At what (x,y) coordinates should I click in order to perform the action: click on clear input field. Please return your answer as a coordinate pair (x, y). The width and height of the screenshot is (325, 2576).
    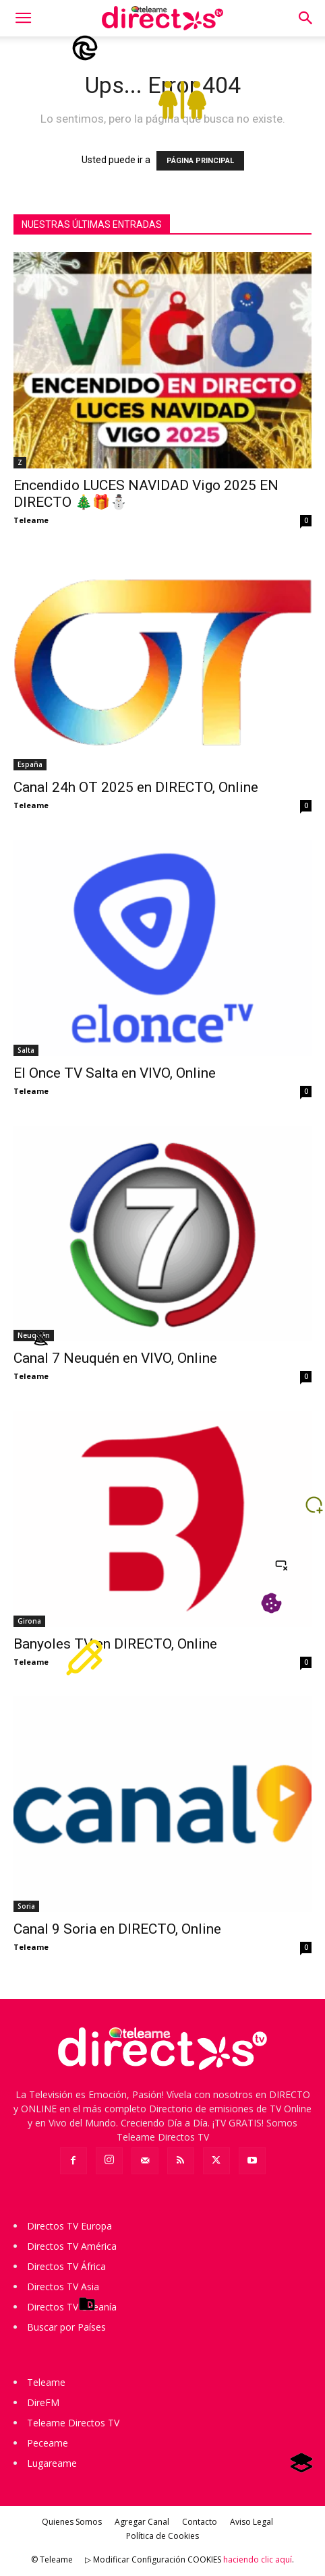
    Looking at the image, I should click on (280, 1564).